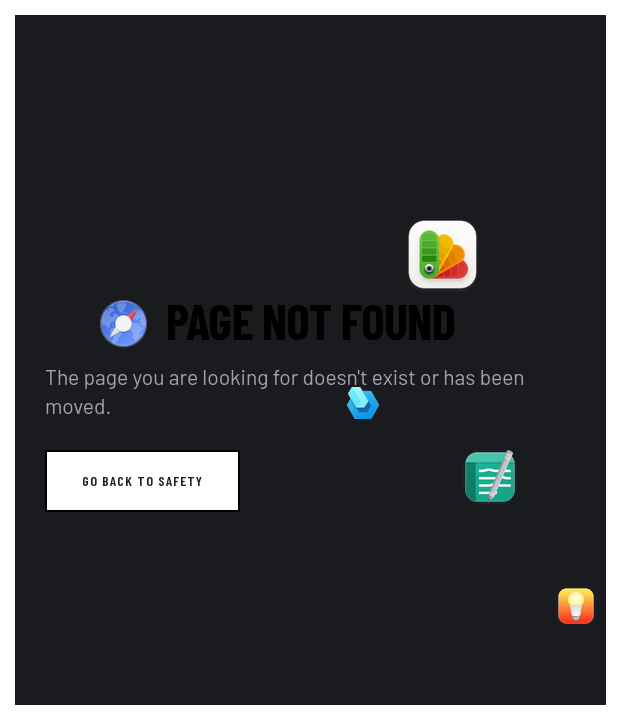 The image size is (621, 720). Describe the element at coordinates (576, 606) in the screenshot. I see `open redshift to adjust screen color temperature` at that location.